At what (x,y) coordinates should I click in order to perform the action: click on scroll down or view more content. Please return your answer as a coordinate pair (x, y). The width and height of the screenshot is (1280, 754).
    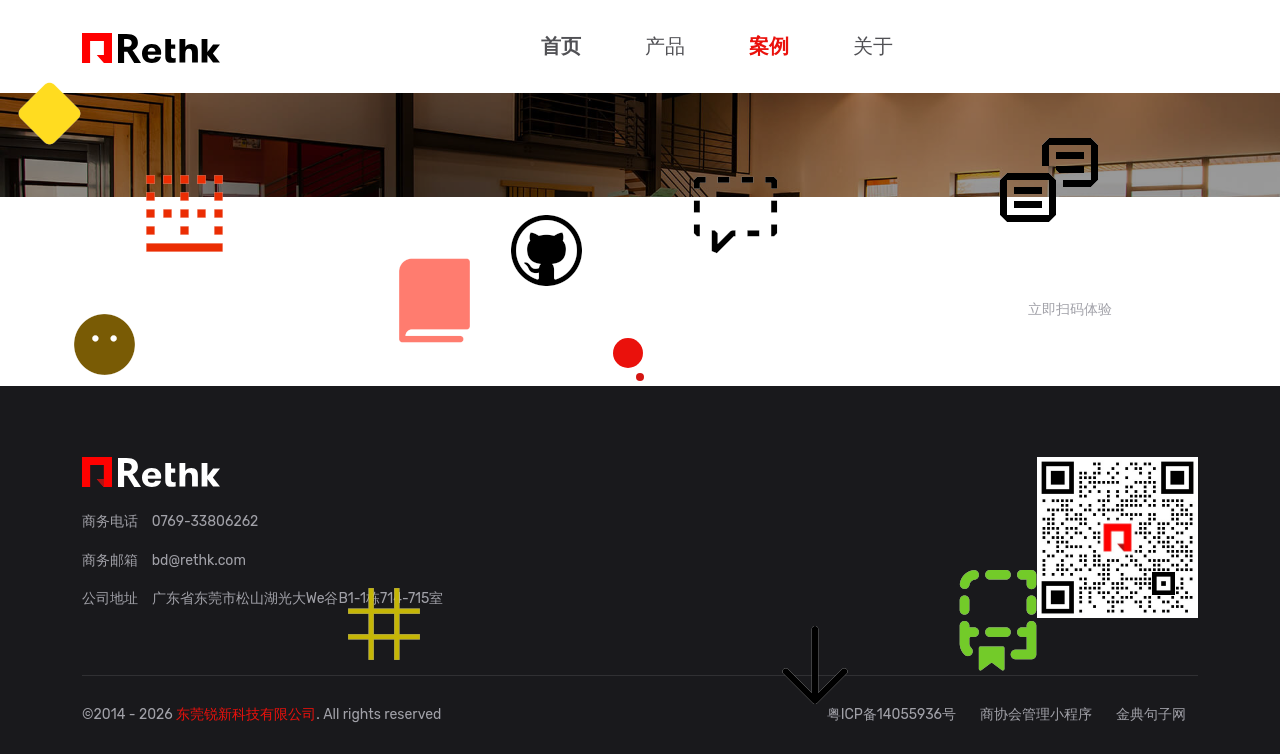
    Looking at the image, I should click on (815, 665).